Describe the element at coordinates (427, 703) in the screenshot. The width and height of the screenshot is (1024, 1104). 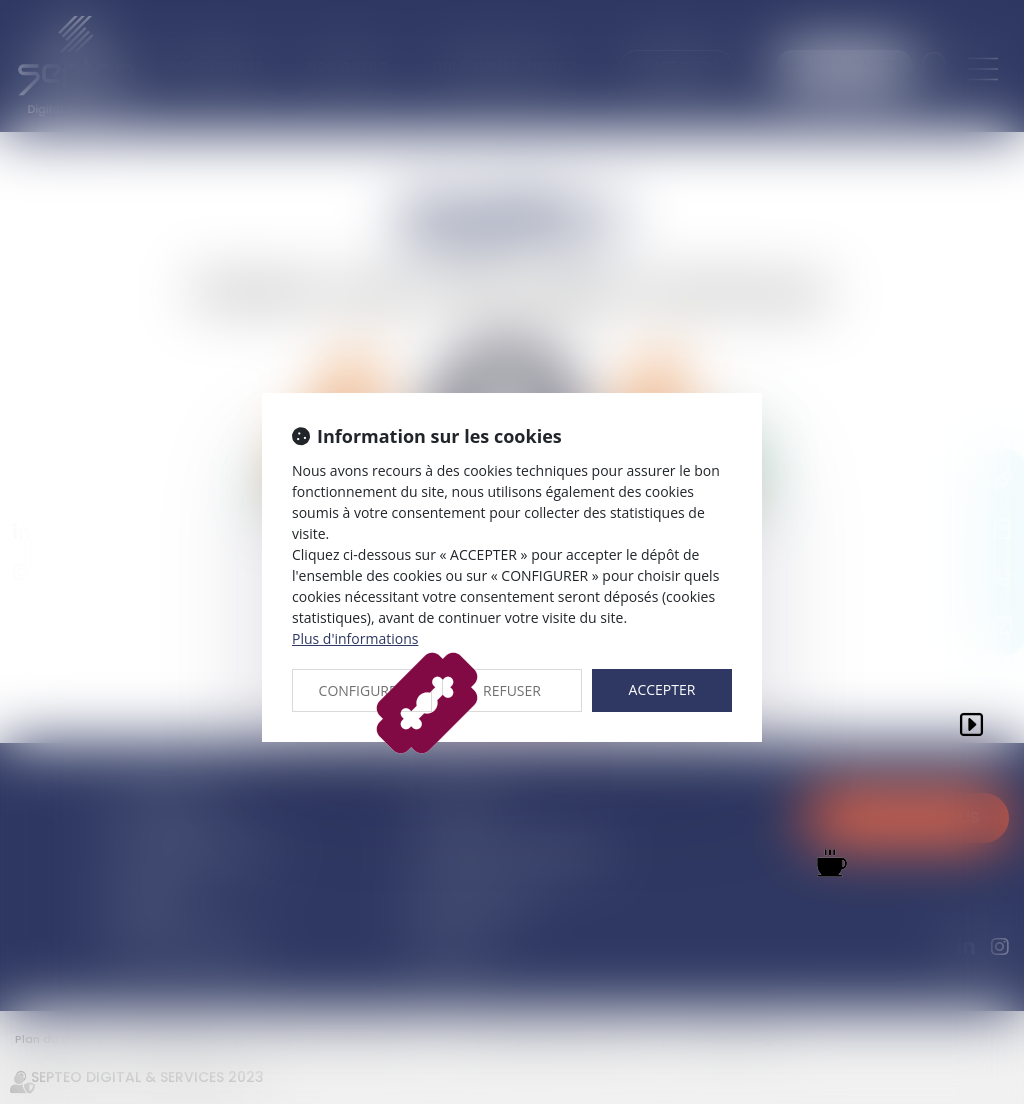
I see `razor blade tool icon` at that location.